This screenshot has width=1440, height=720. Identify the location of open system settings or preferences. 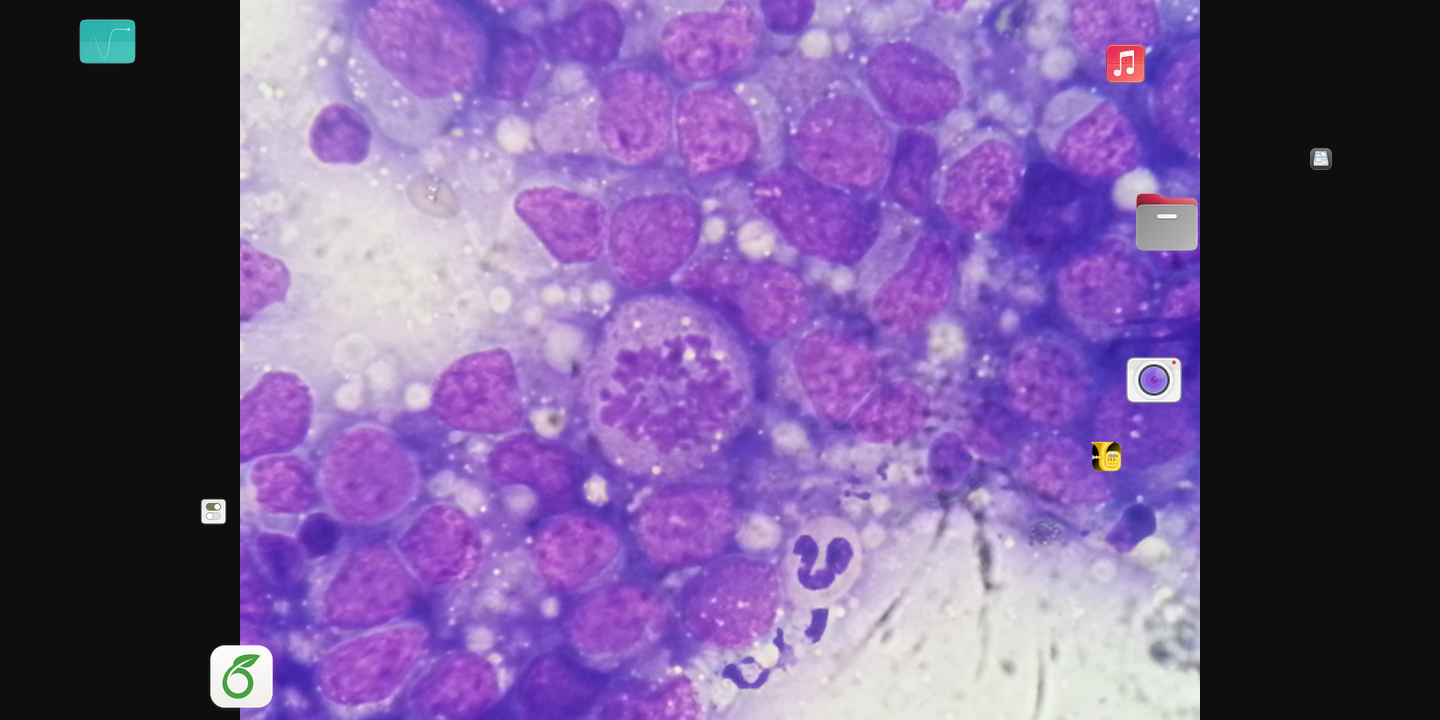
(213, 511).